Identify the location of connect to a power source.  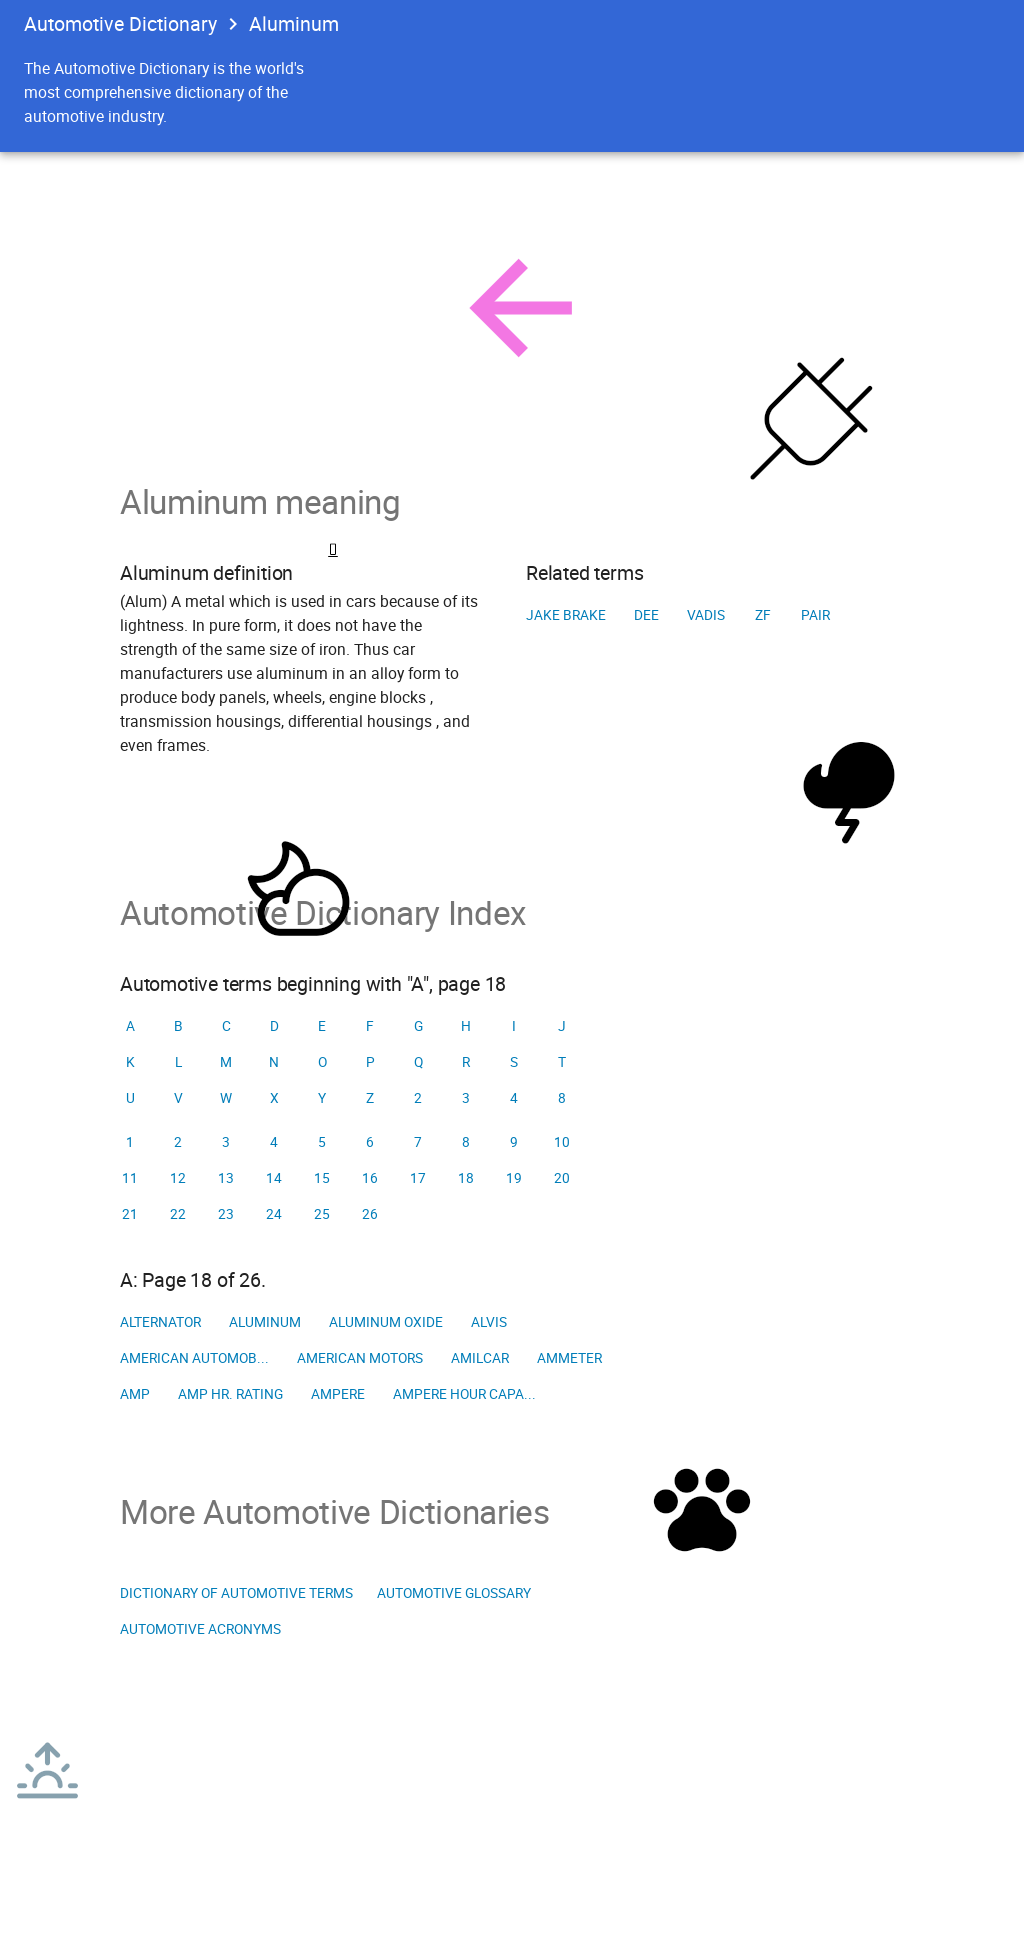
(809, 421).